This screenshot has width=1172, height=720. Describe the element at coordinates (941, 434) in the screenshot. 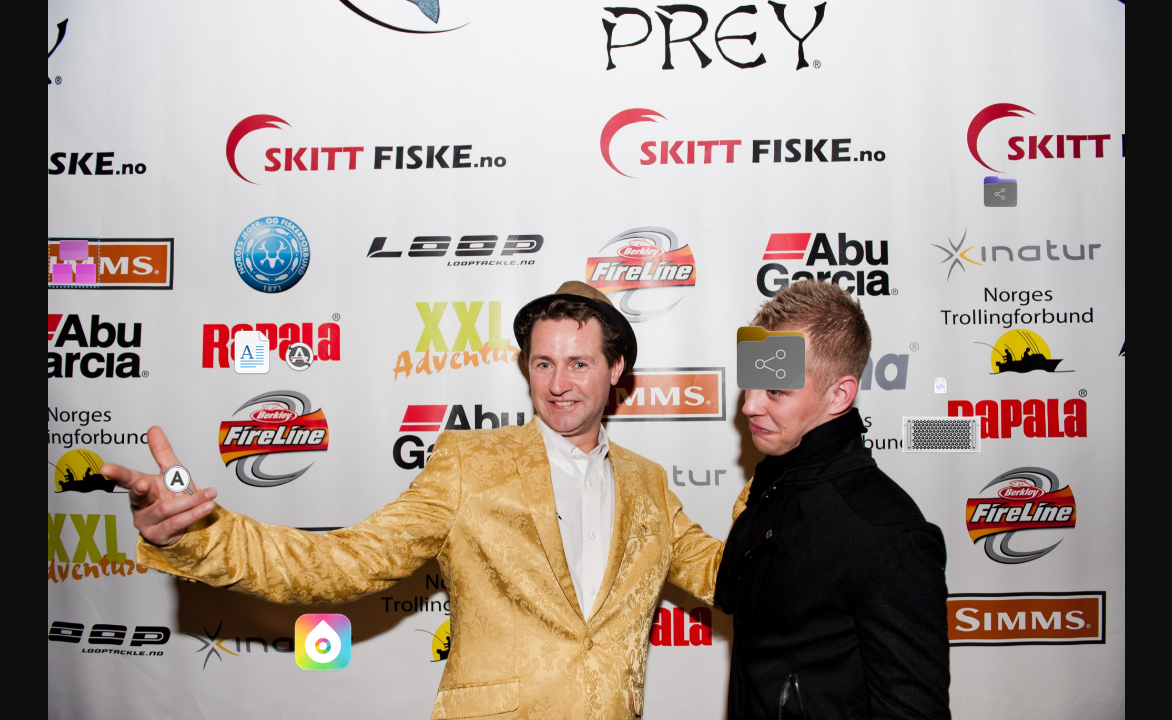

I see `indicates a mac pro rackmount server in system preferences` at that location.